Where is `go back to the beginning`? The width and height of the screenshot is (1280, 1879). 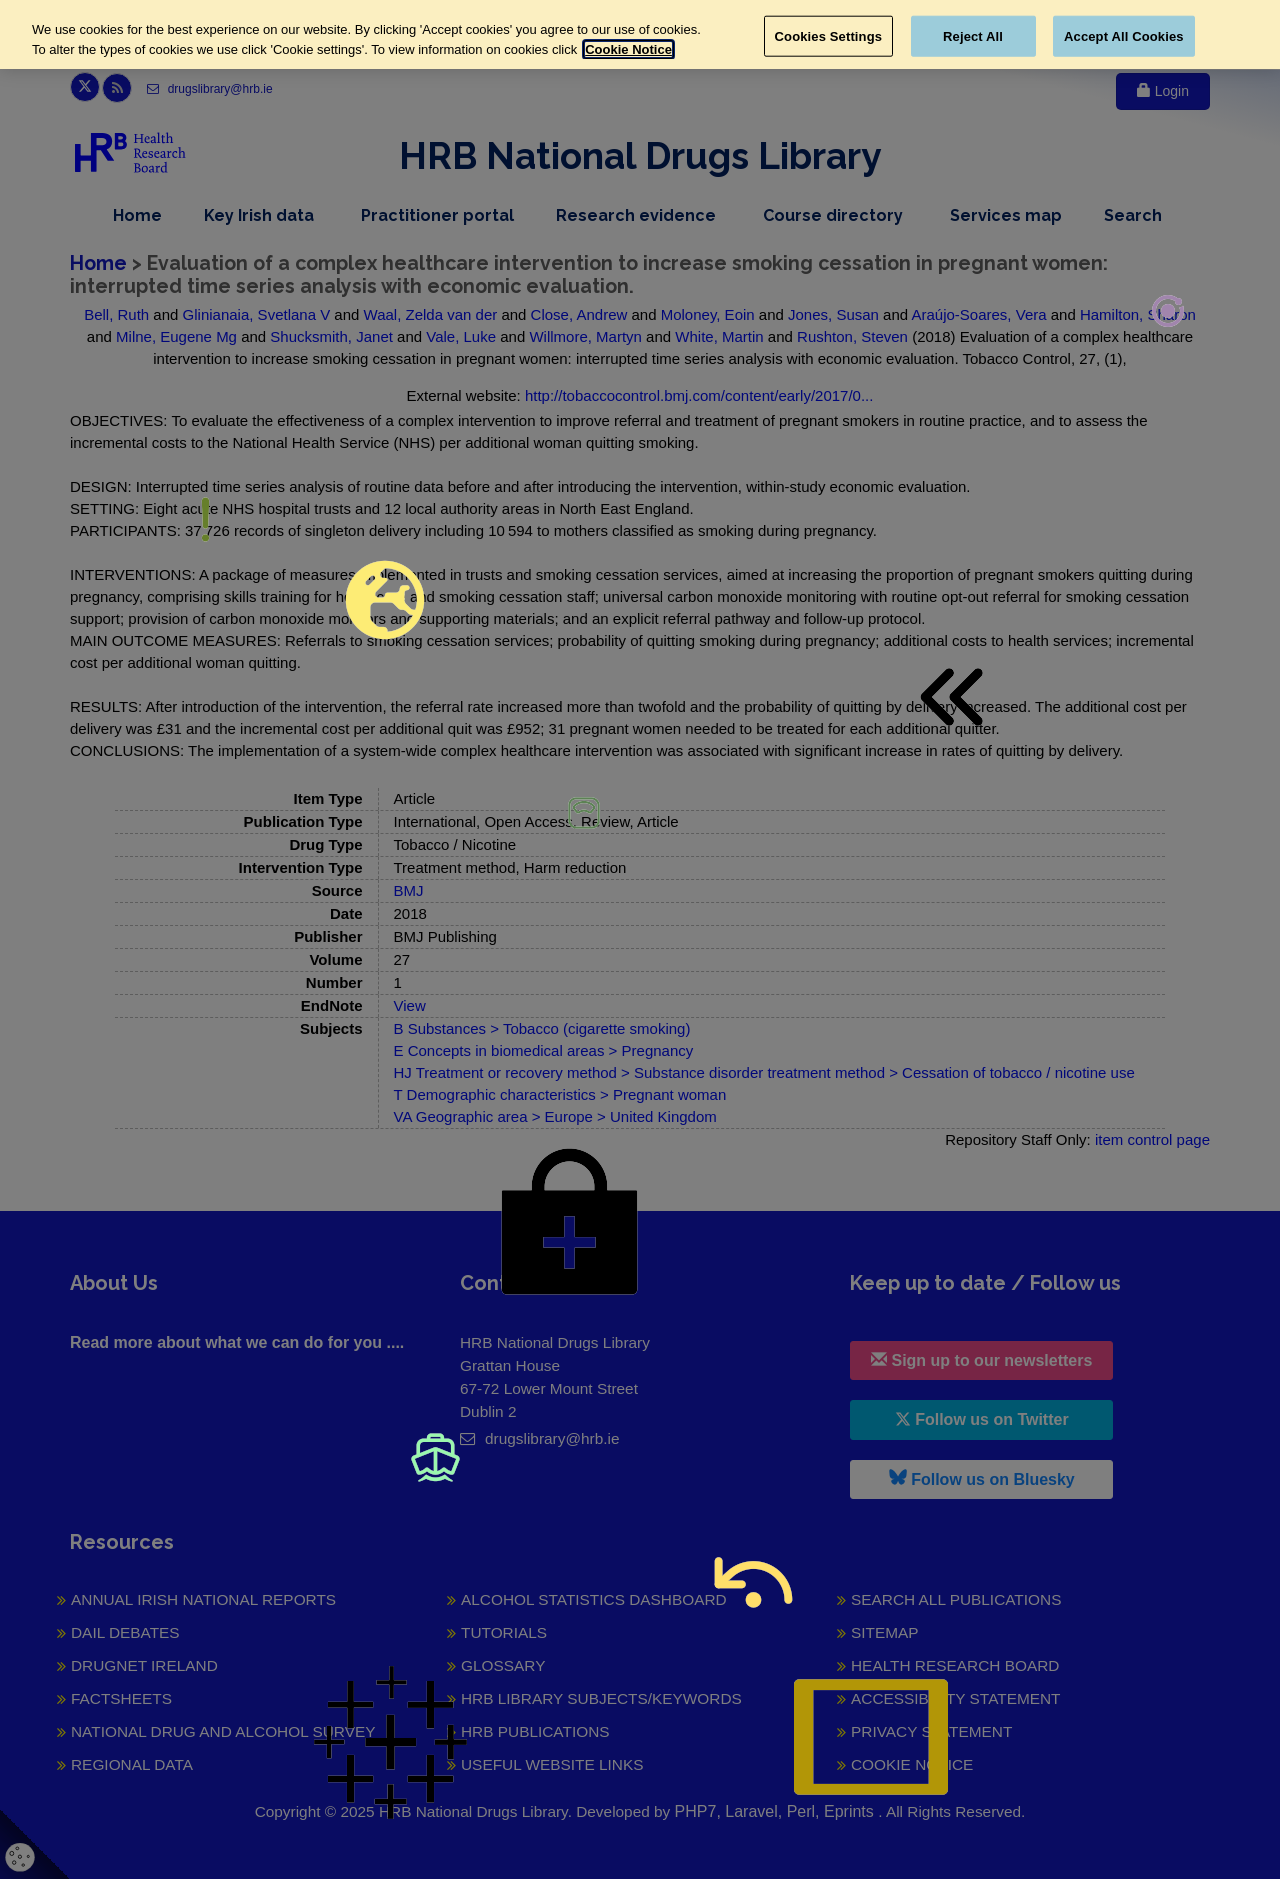
go back to the beginning is located at coordinates (954, 697).